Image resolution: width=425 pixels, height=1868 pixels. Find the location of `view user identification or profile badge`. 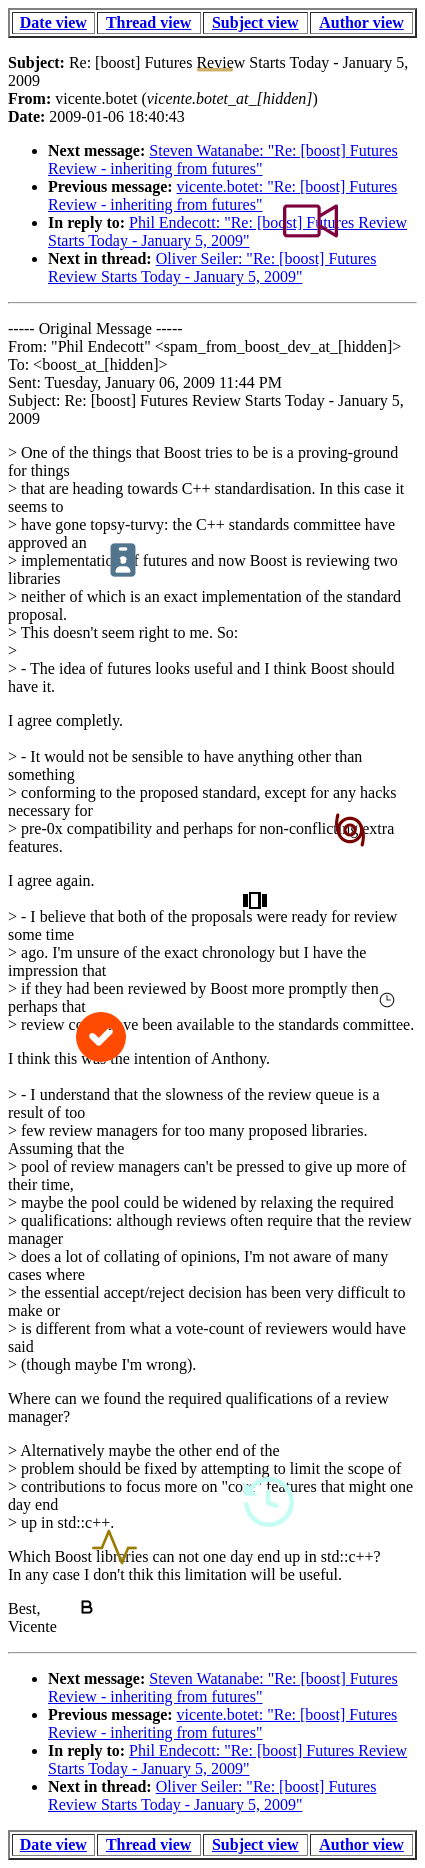

view user identification or profile badge is located at coordinates (123, 560).